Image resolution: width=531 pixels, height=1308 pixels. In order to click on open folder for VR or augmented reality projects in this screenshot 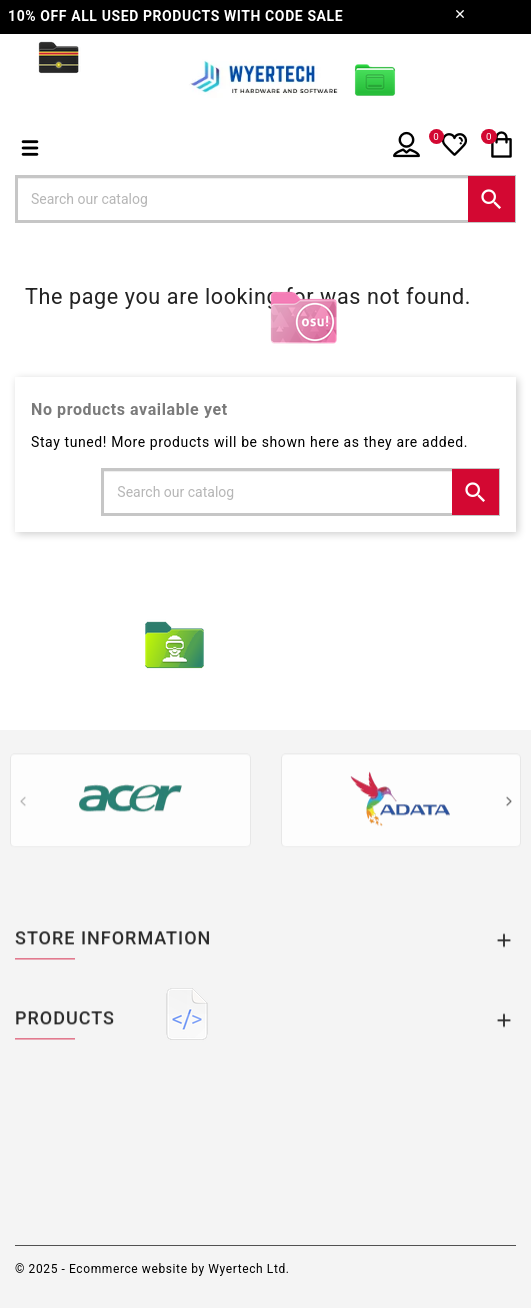, I will do `click(174, 646)`.